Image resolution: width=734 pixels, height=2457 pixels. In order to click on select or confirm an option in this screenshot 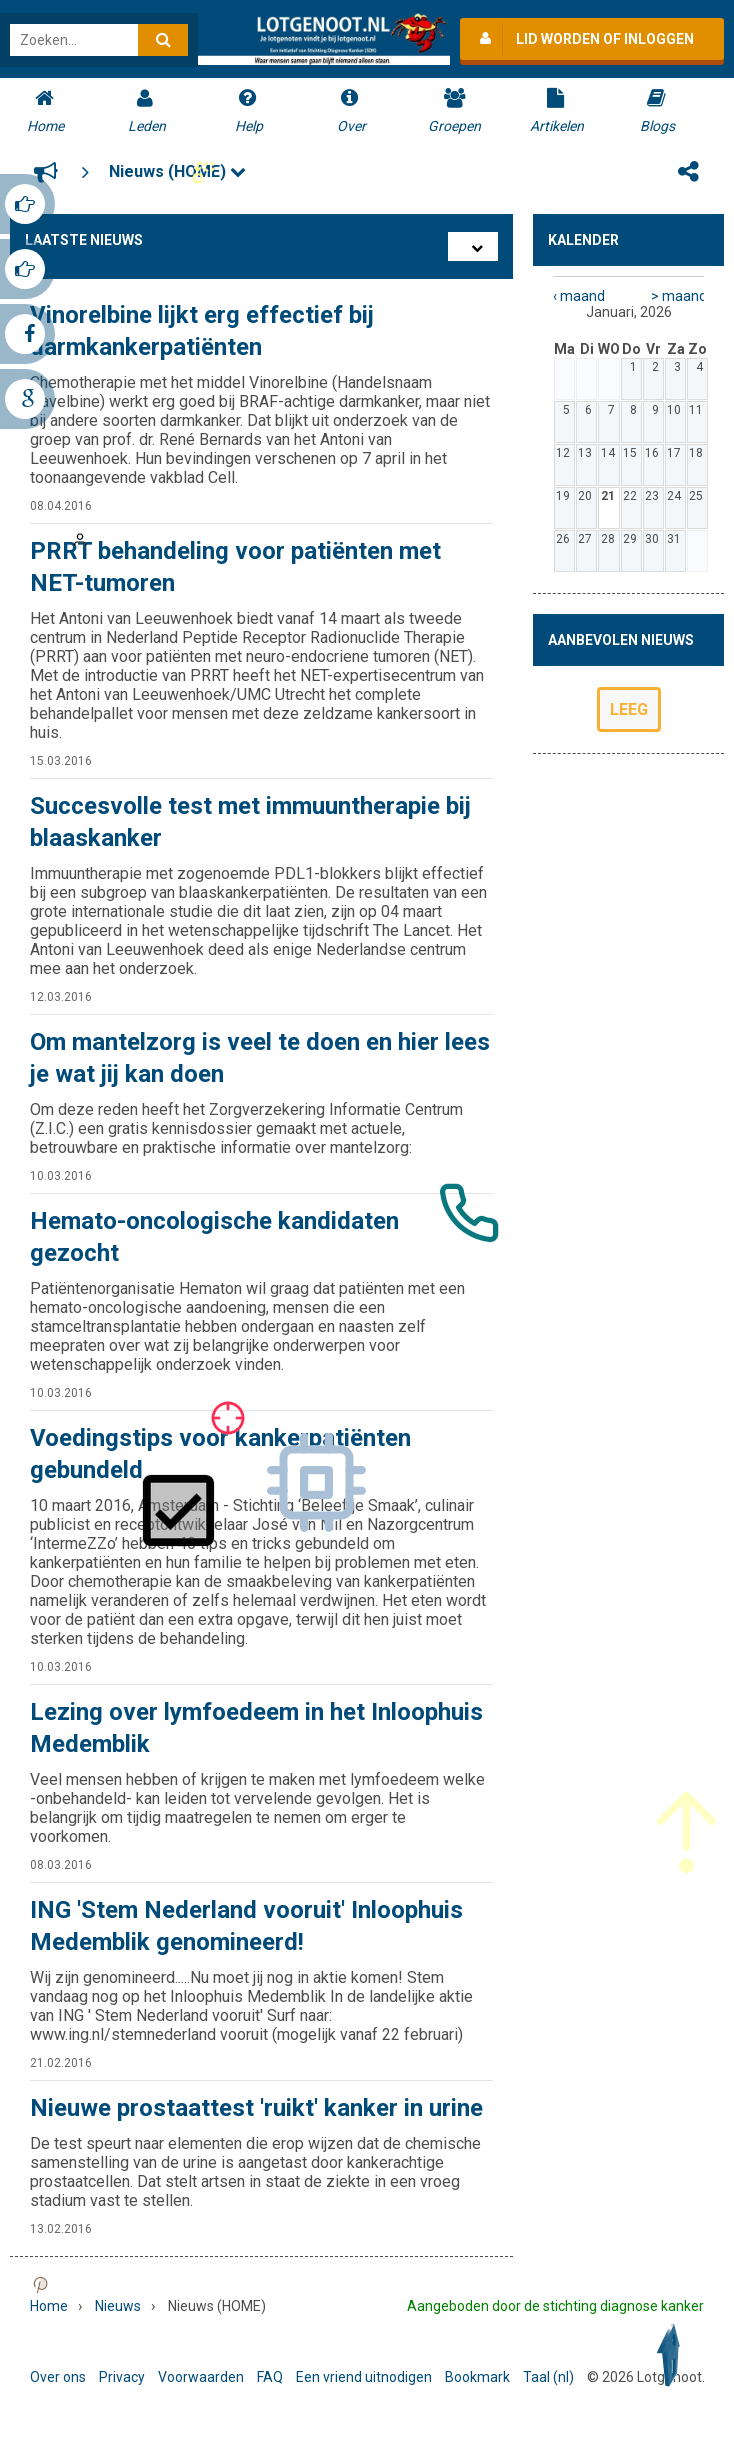, I will do `click(178, 1510)`.